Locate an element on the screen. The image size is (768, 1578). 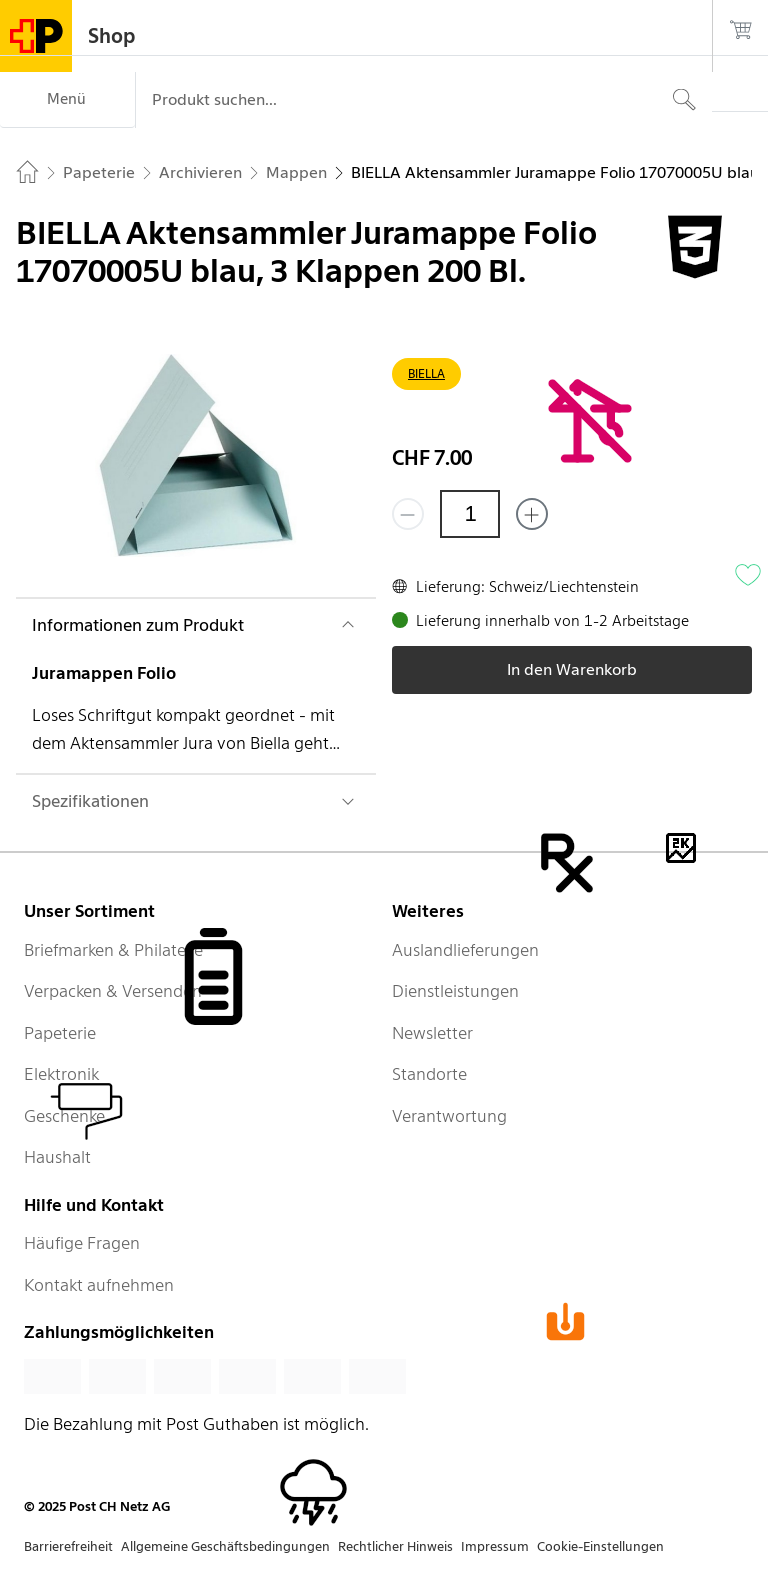
view prescription details is located at coordinates (567, 863).